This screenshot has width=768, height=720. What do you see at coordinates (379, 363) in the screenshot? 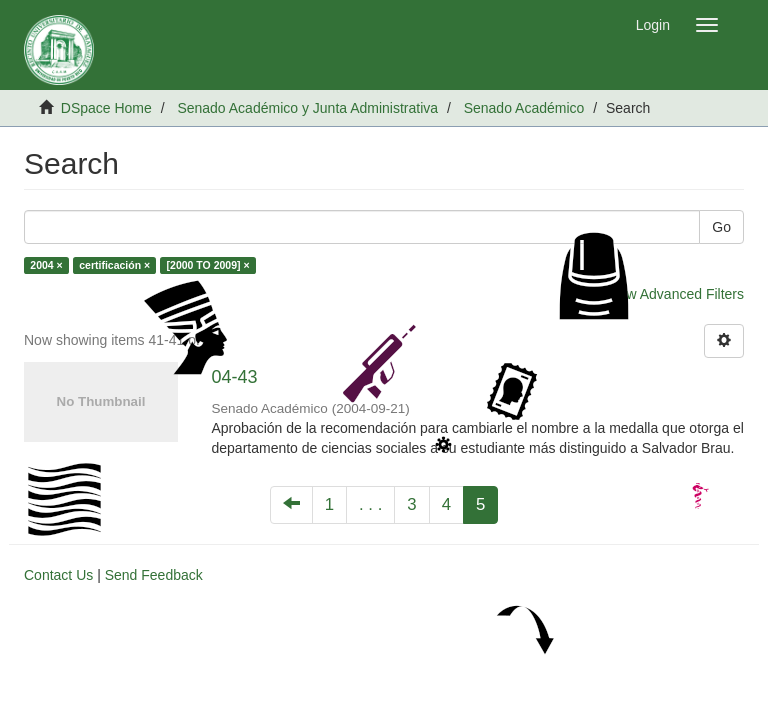
I see `select the FAMAS assault rifle weapon` at bounding box center [379, 363].